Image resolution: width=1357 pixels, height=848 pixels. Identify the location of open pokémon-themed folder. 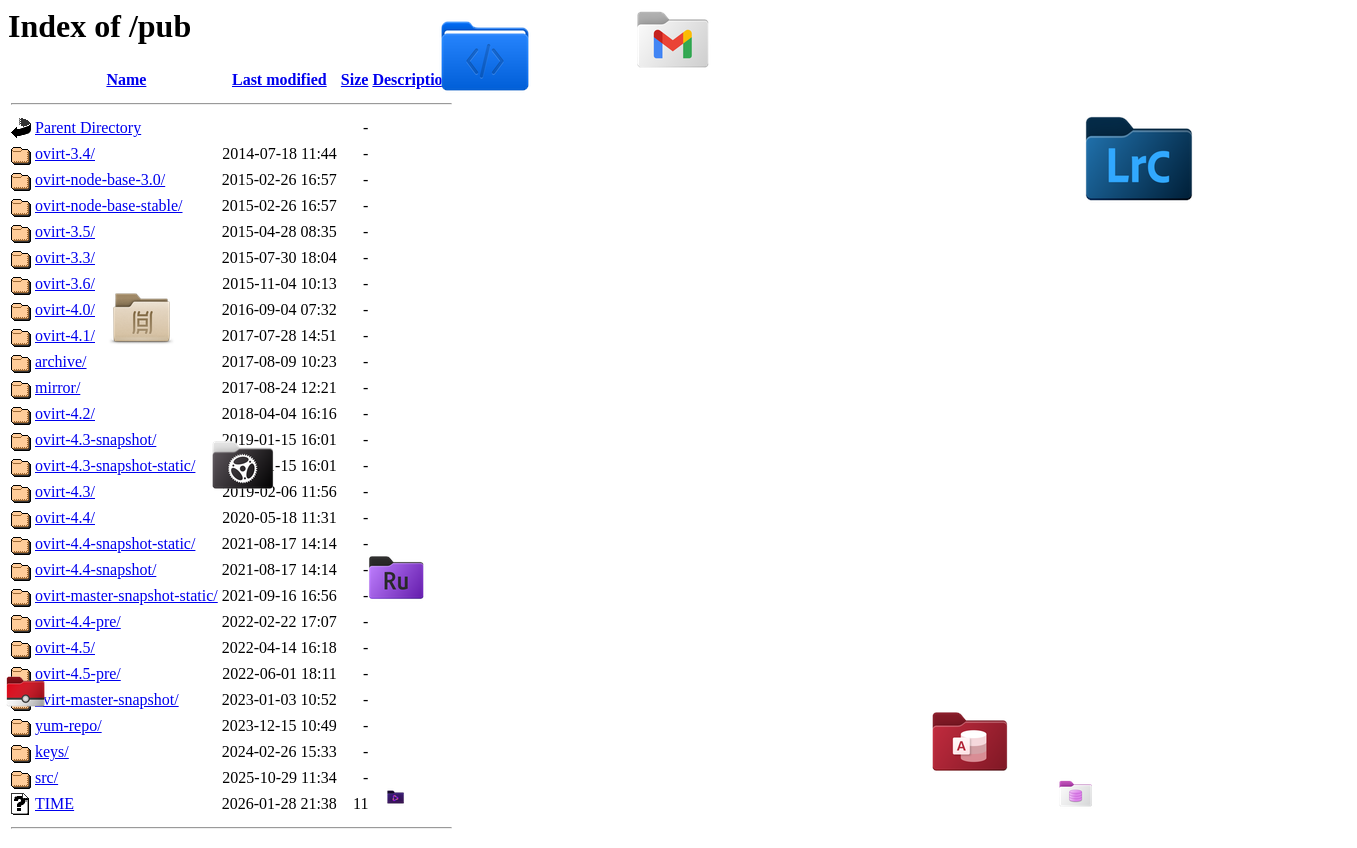
(25, 692).